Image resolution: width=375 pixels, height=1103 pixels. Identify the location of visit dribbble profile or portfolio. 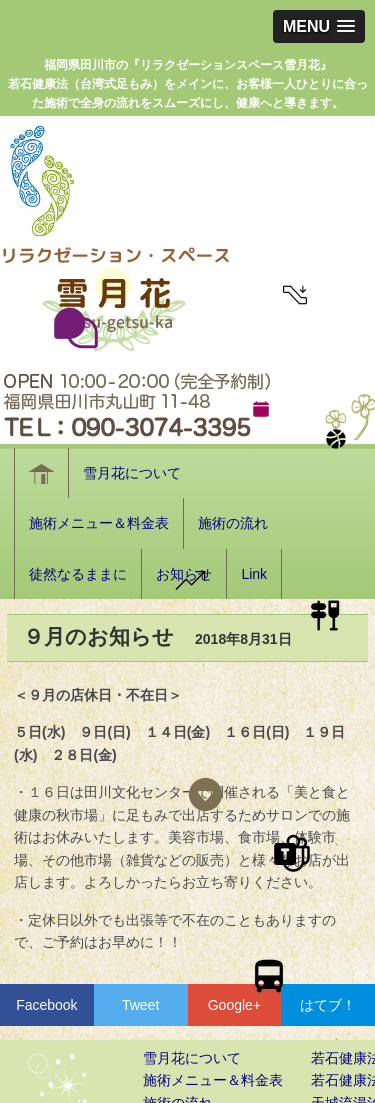
(336, 439).